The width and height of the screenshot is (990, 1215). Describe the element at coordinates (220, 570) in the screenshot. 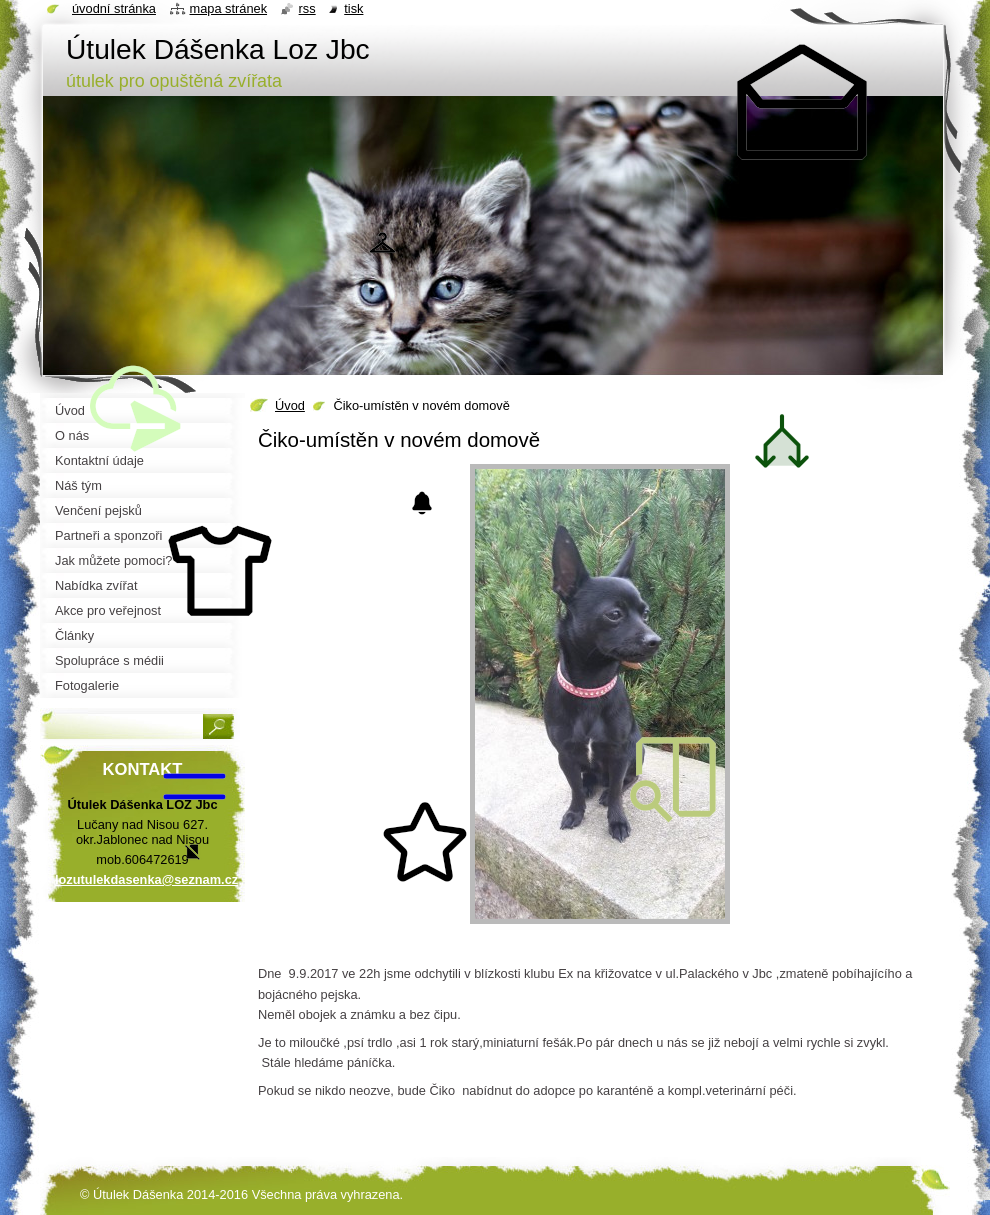

I see `select team or player jersey` at that location.